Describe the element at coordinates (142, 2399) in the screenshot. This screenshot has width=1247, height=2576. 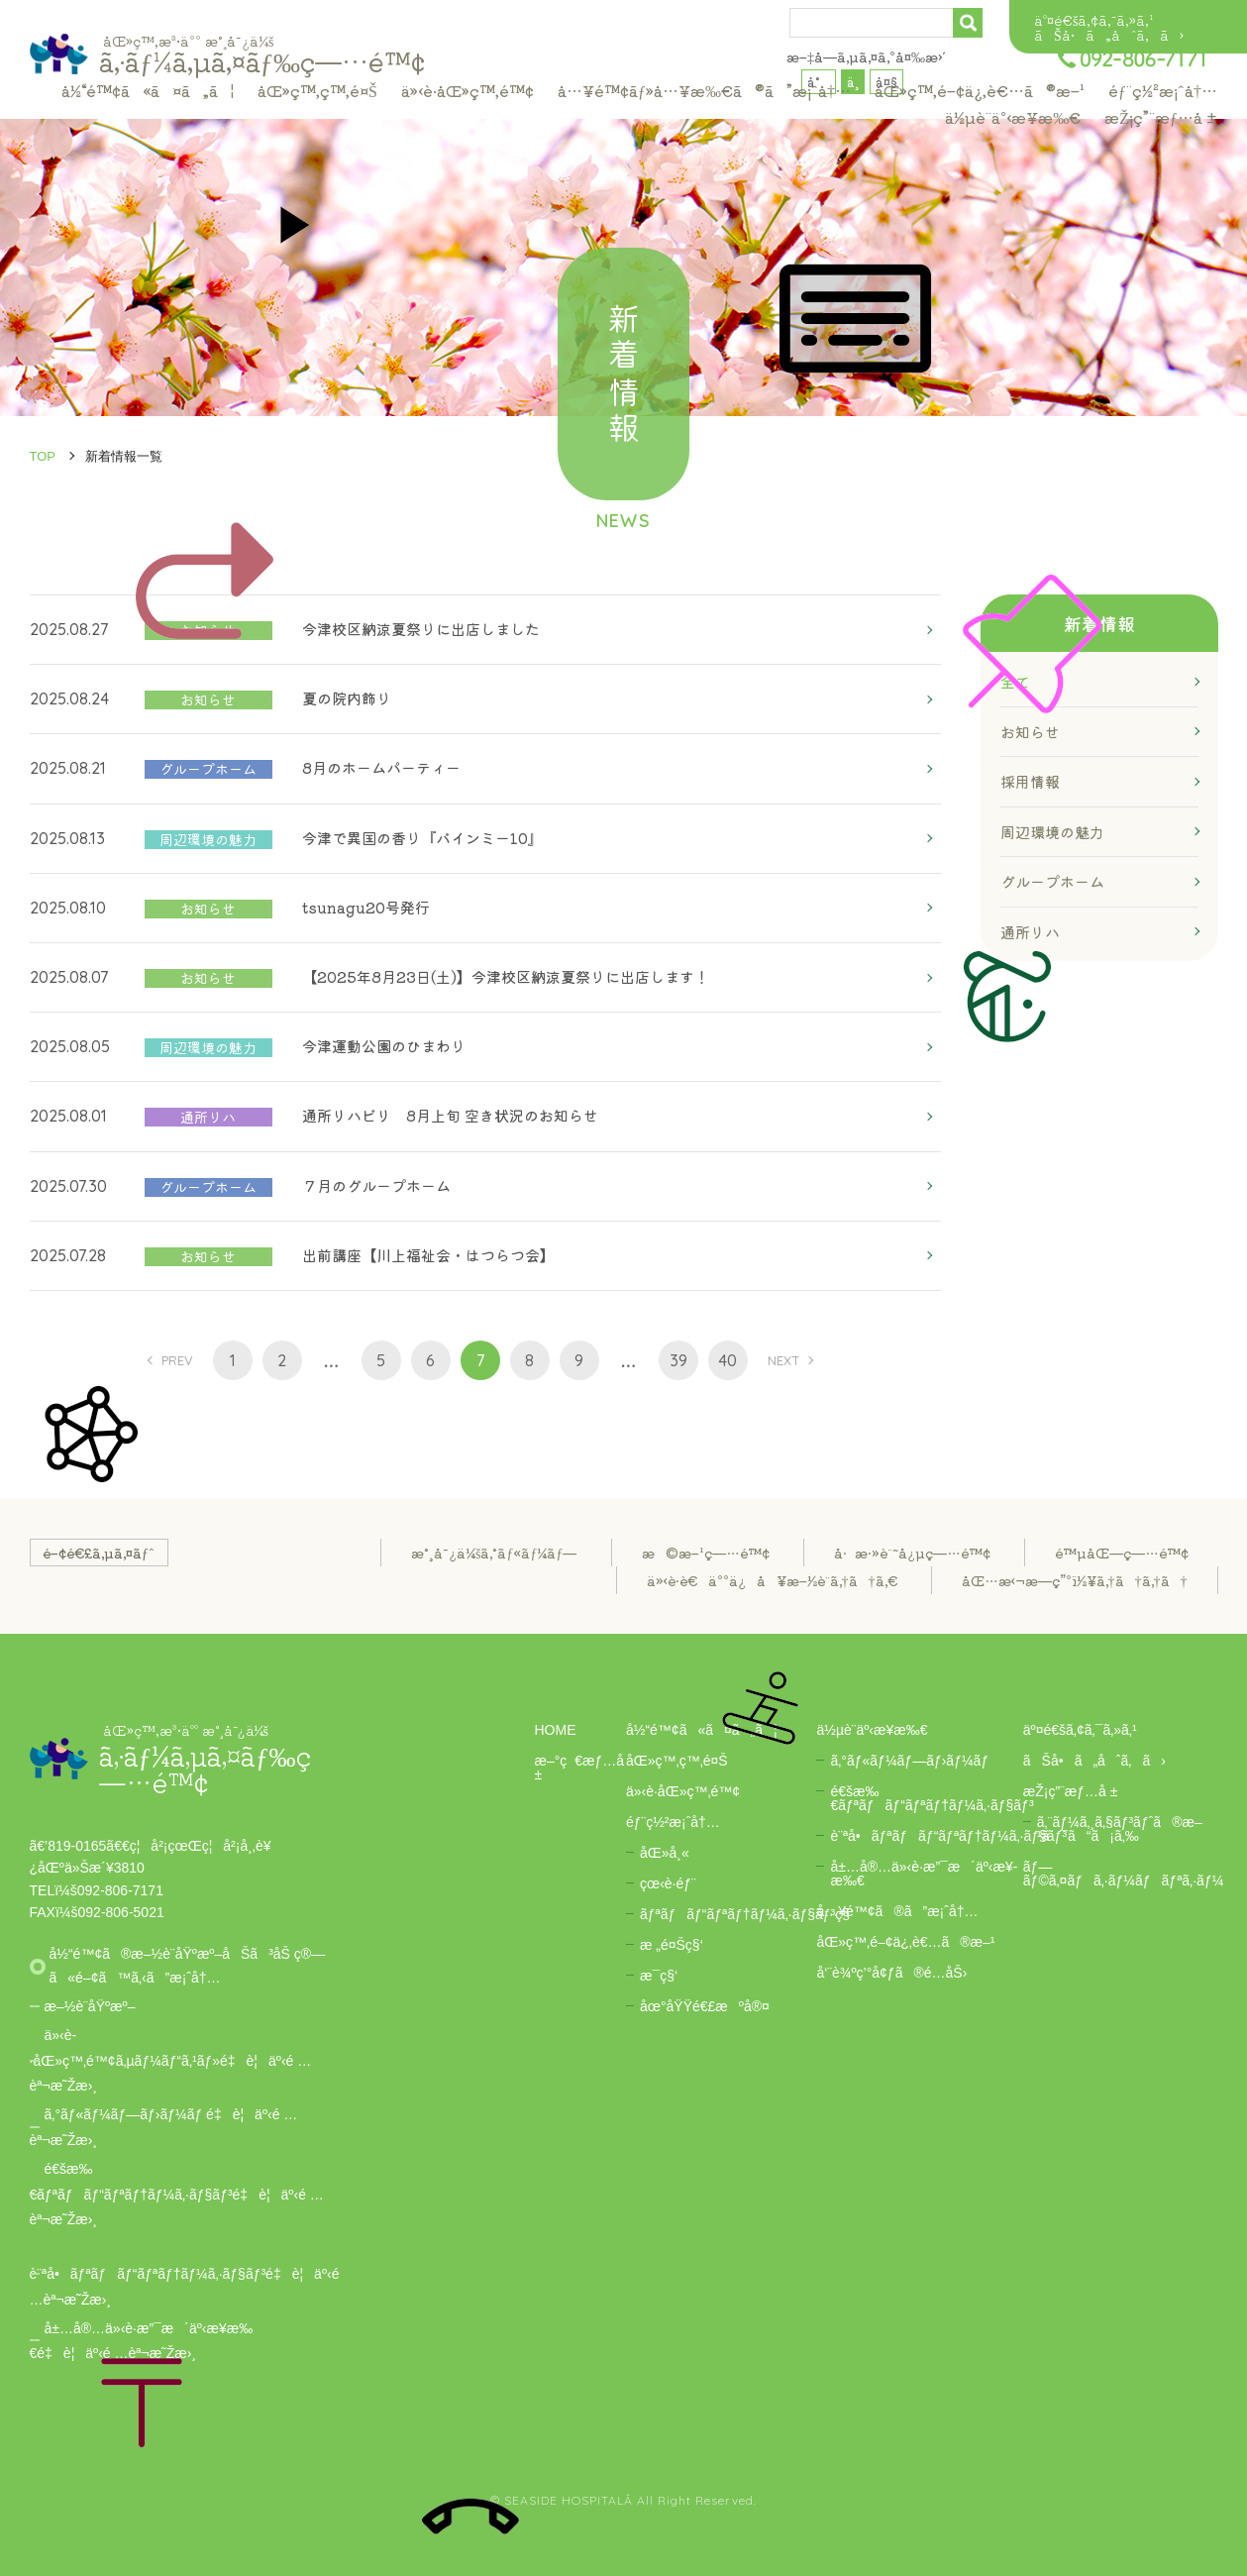
I see `indicates kazakhstani tenge currency` at that location.